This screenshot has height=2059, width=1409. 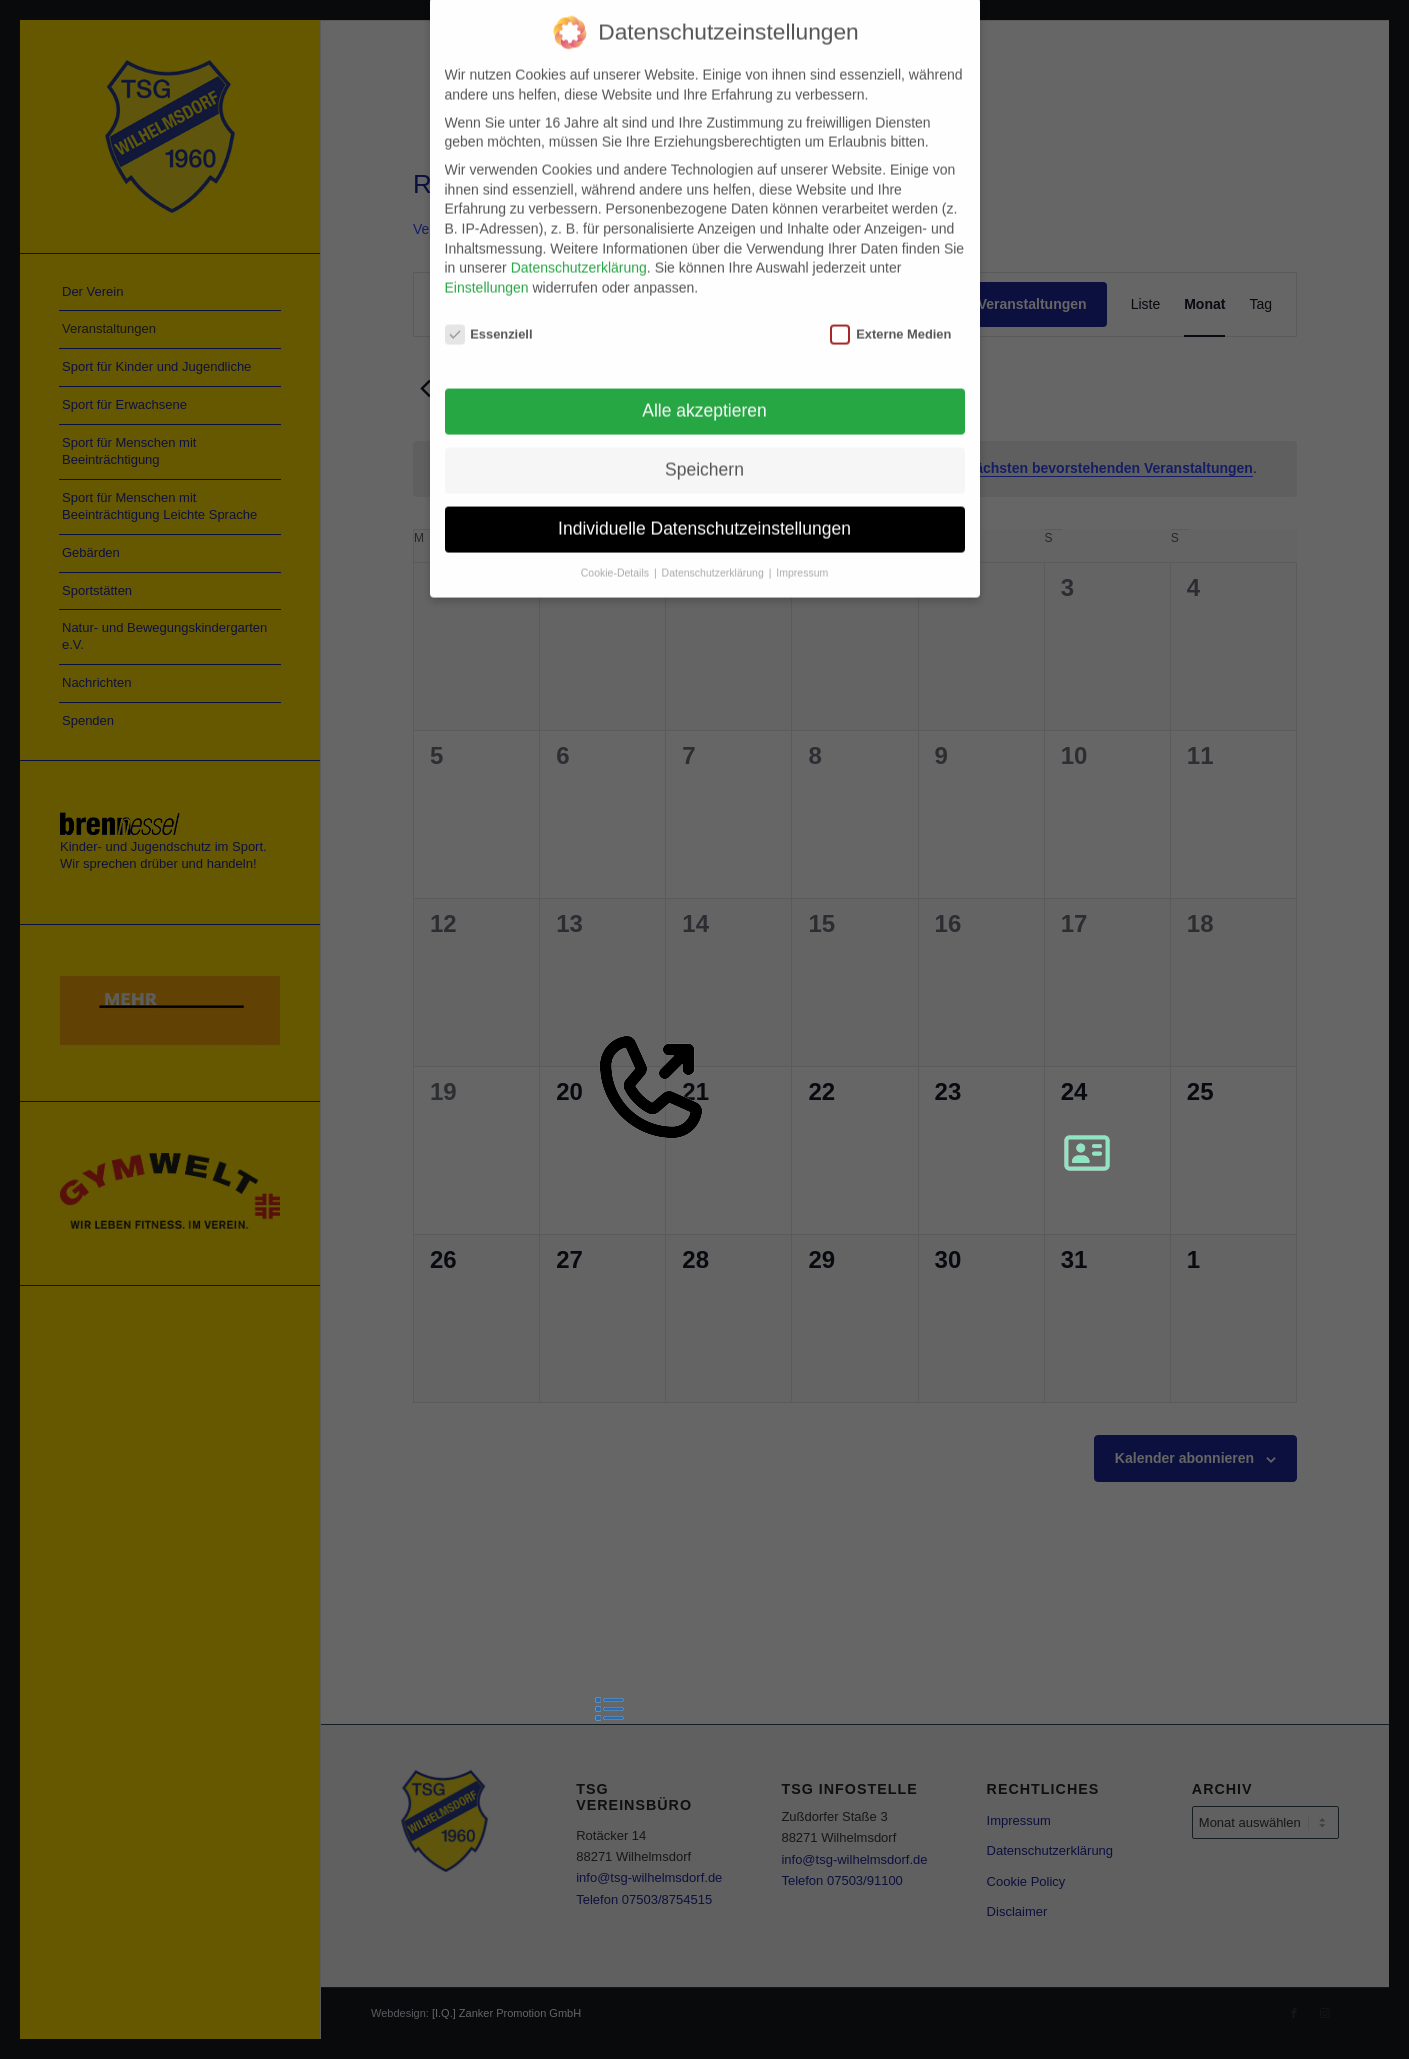 I want to click on view contact information, so click(x=1087, y=1153).